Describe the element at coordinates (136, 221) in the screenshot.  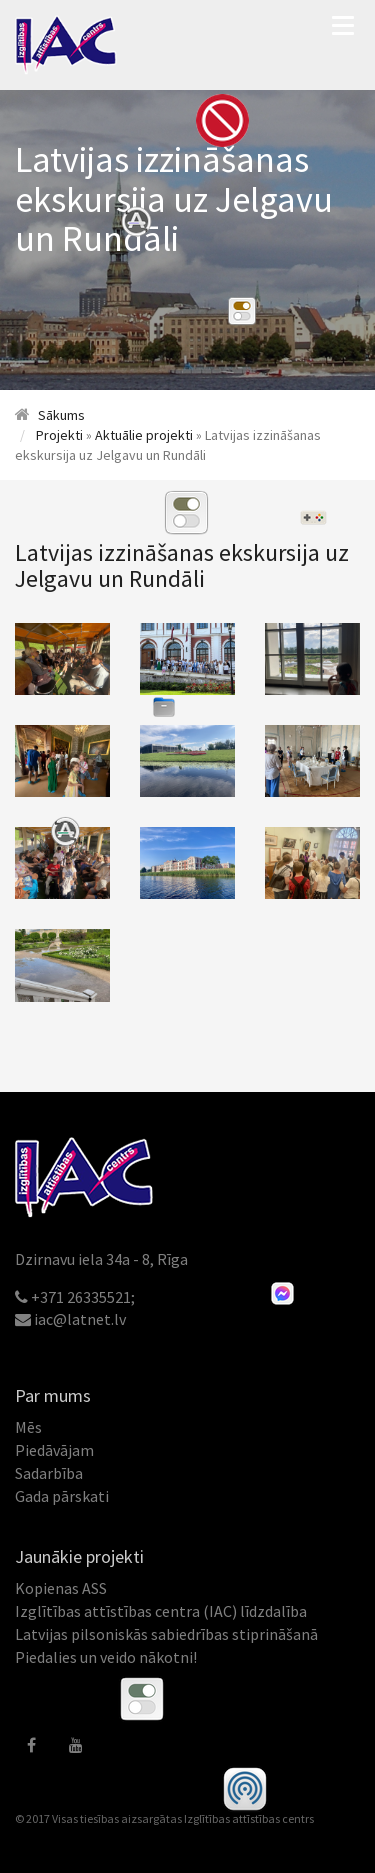
I see `check for available software updates` at that location.